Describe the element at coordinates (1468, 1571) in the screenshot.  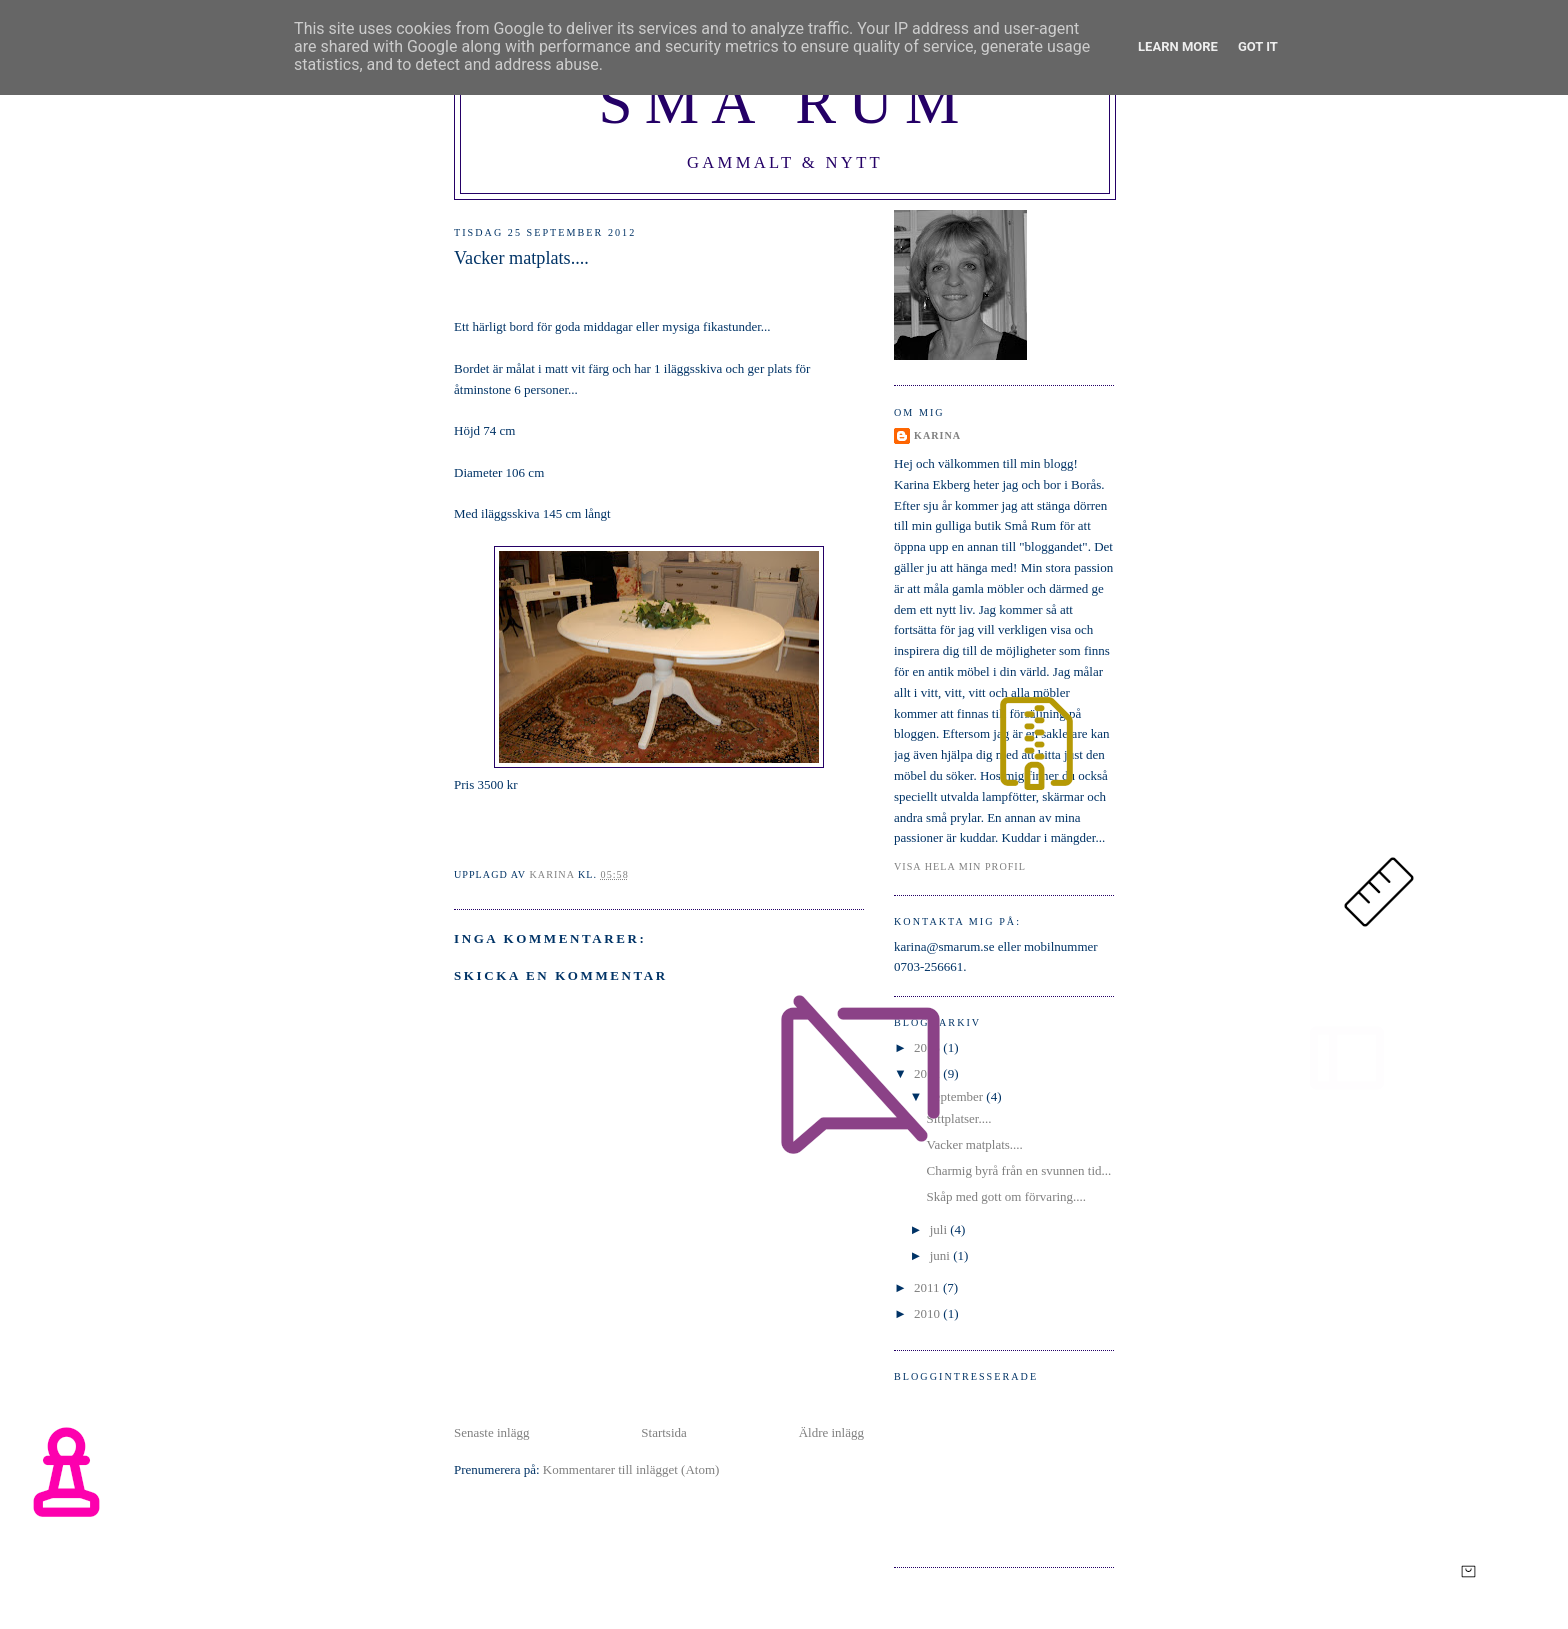
I see `view your shopping cart` at that location.